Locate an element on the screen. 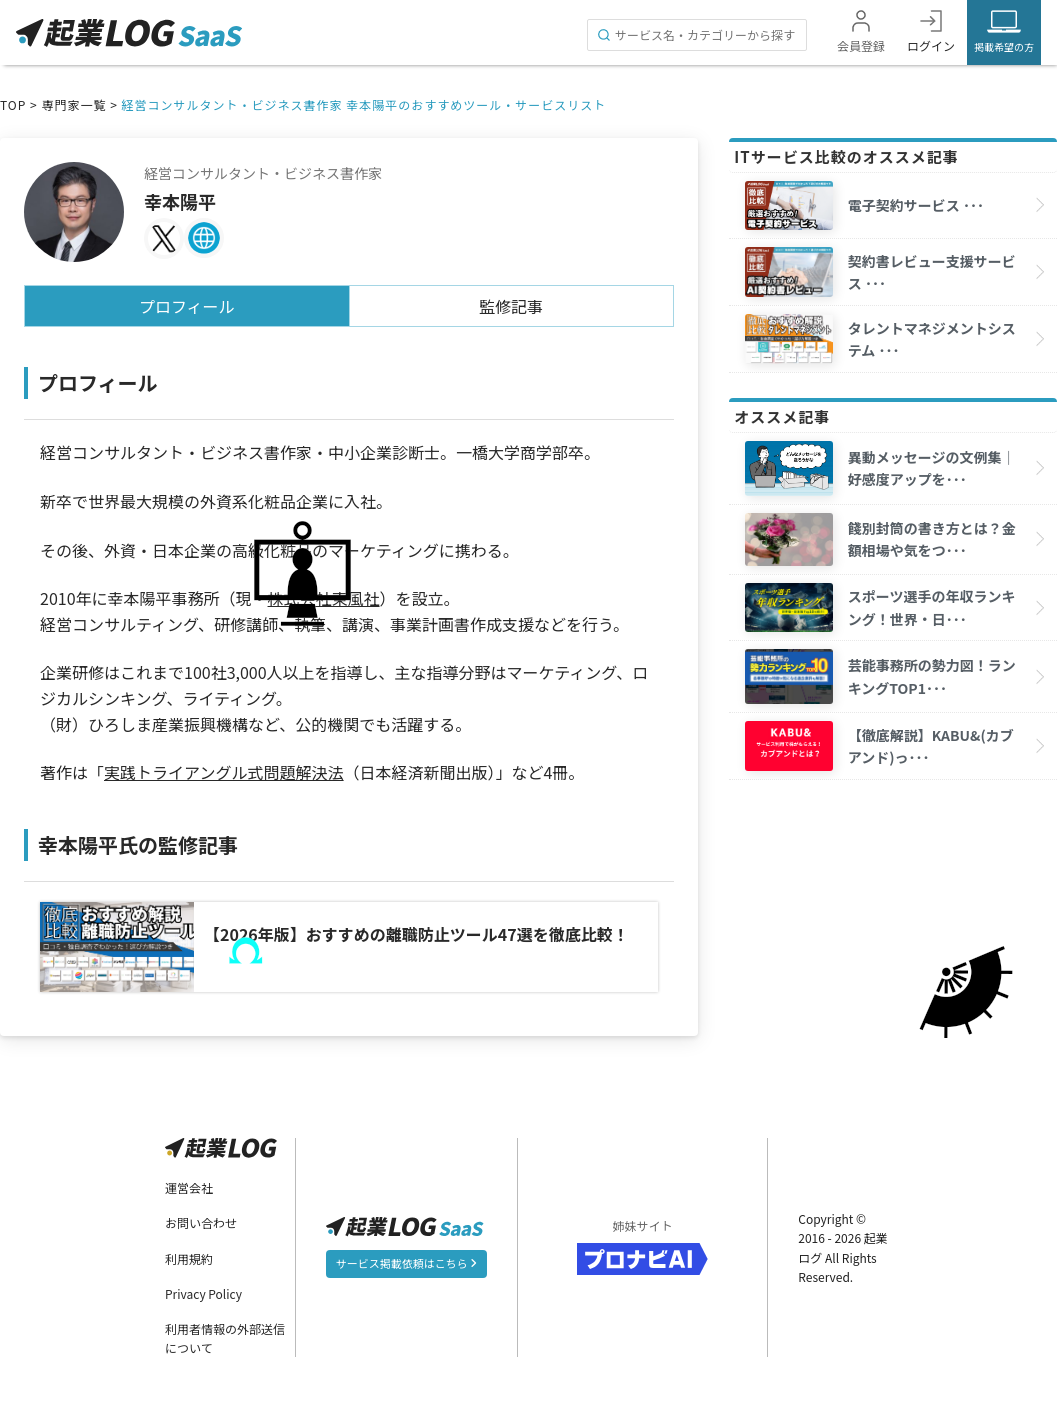  represents omega or final/end state in a game is located at coordinates (245, 950).